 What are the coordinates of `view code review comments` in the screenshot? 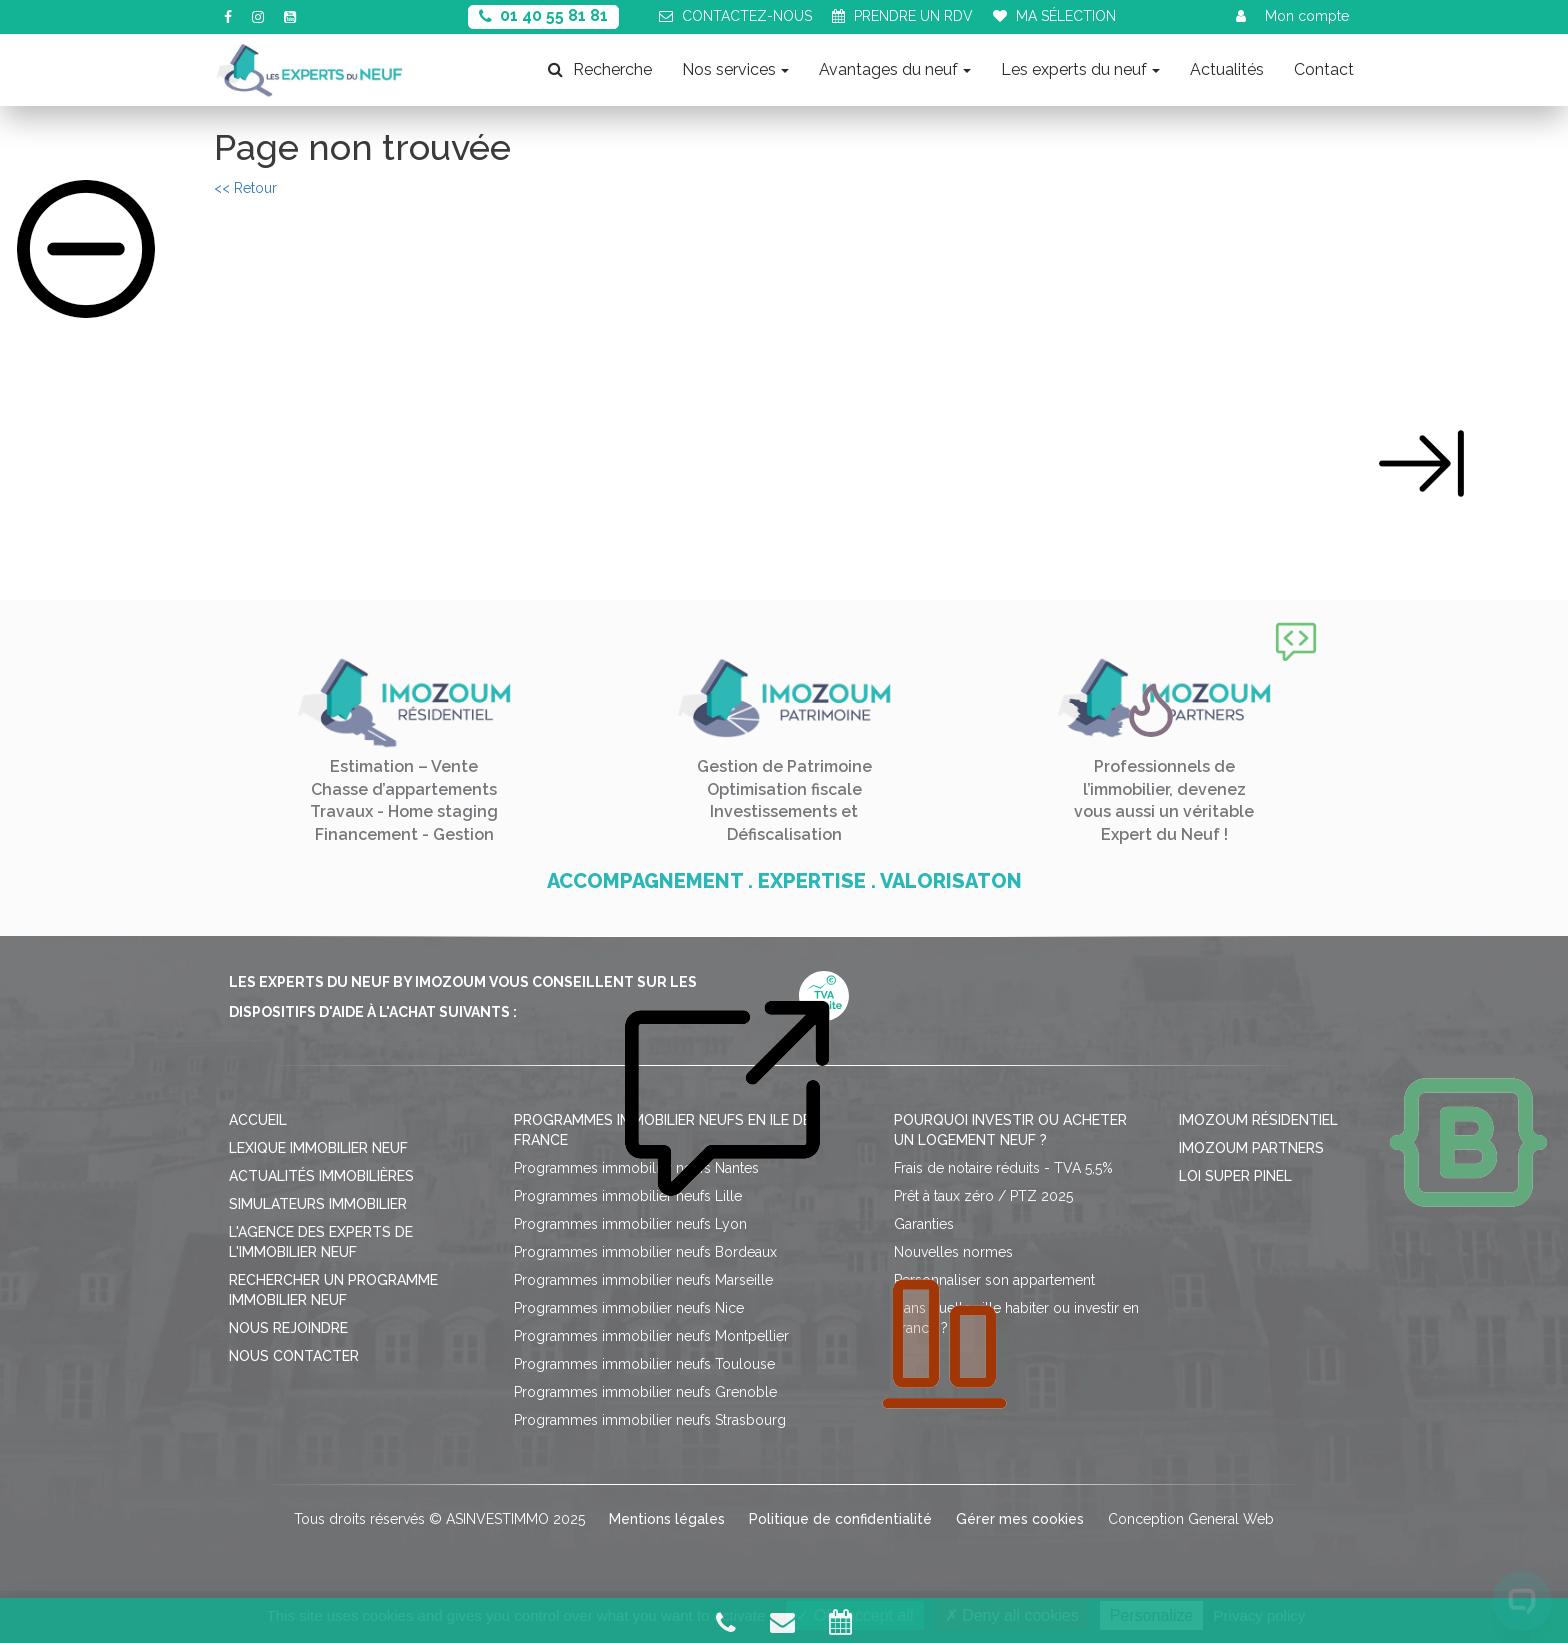 It's located at (1296, 641).